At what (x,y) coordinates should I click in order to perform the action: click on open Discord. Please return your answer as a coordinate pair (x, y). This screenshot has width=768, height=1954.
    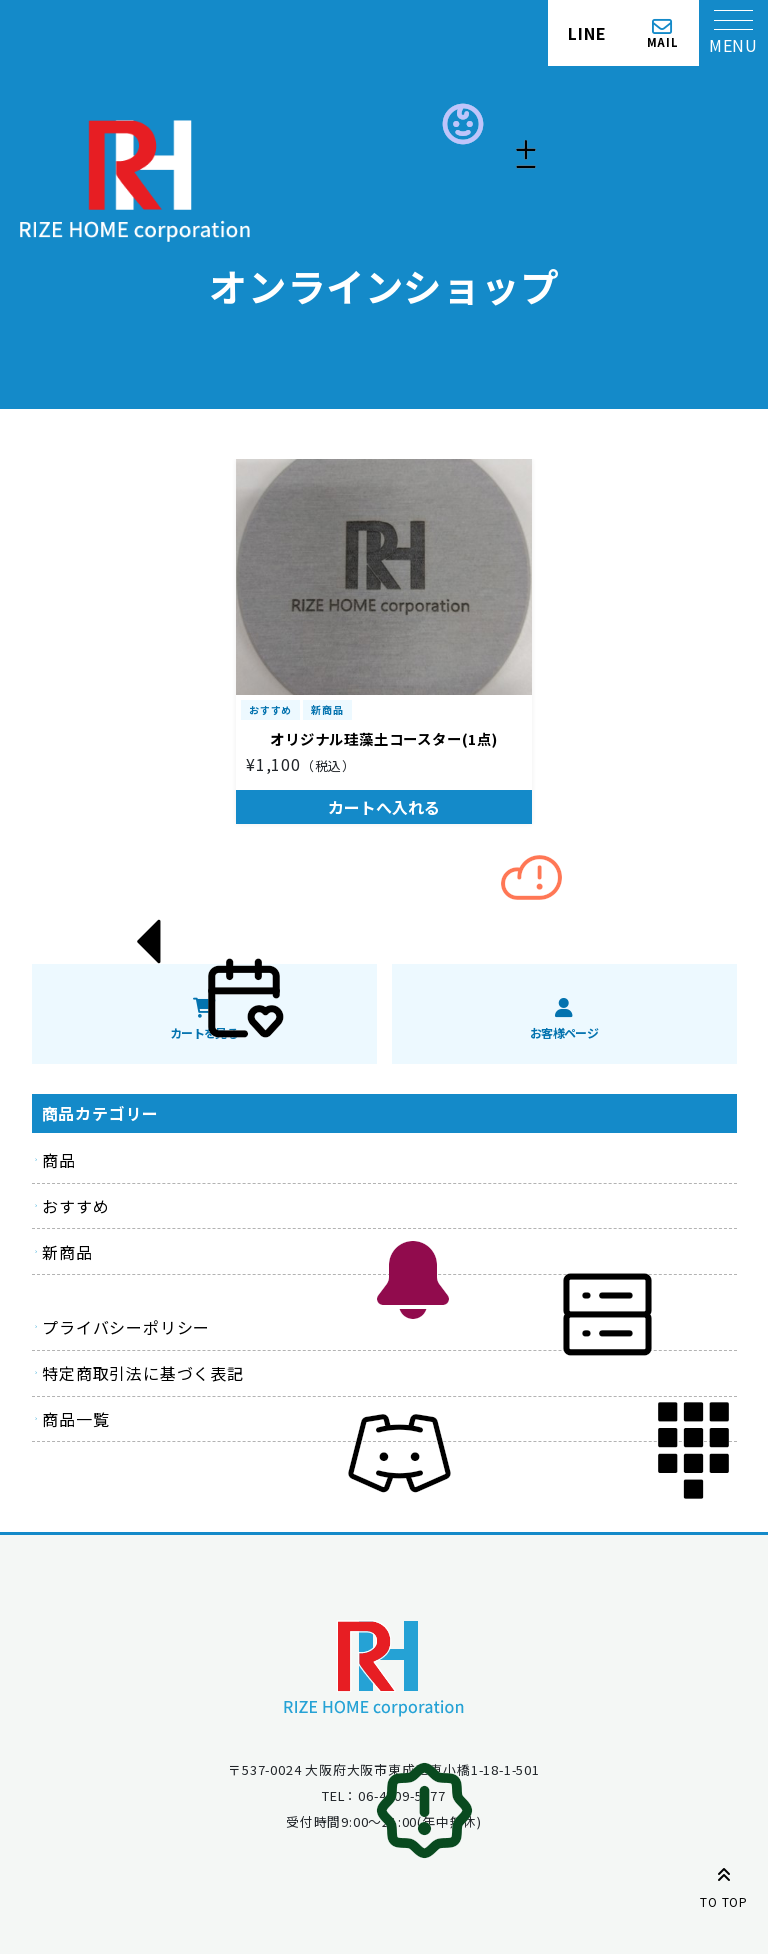
    Looking at the image, I should click on (399, 1451).